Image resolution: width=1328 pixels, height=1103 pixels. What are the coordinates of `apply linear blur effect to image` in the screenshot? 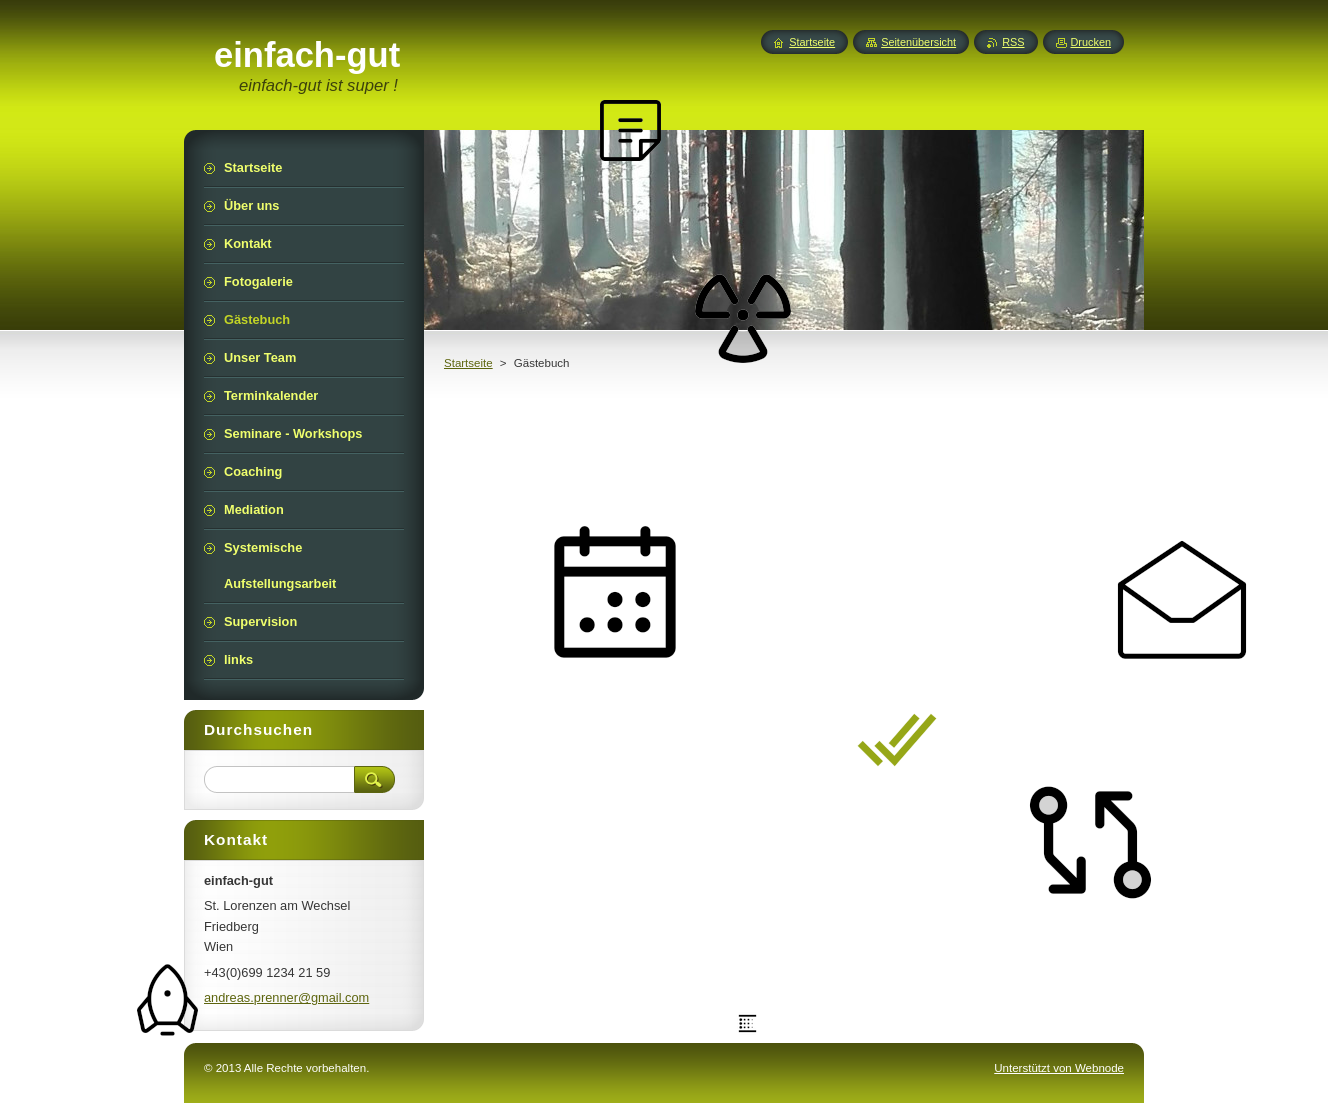 It's located at (747, 1023).